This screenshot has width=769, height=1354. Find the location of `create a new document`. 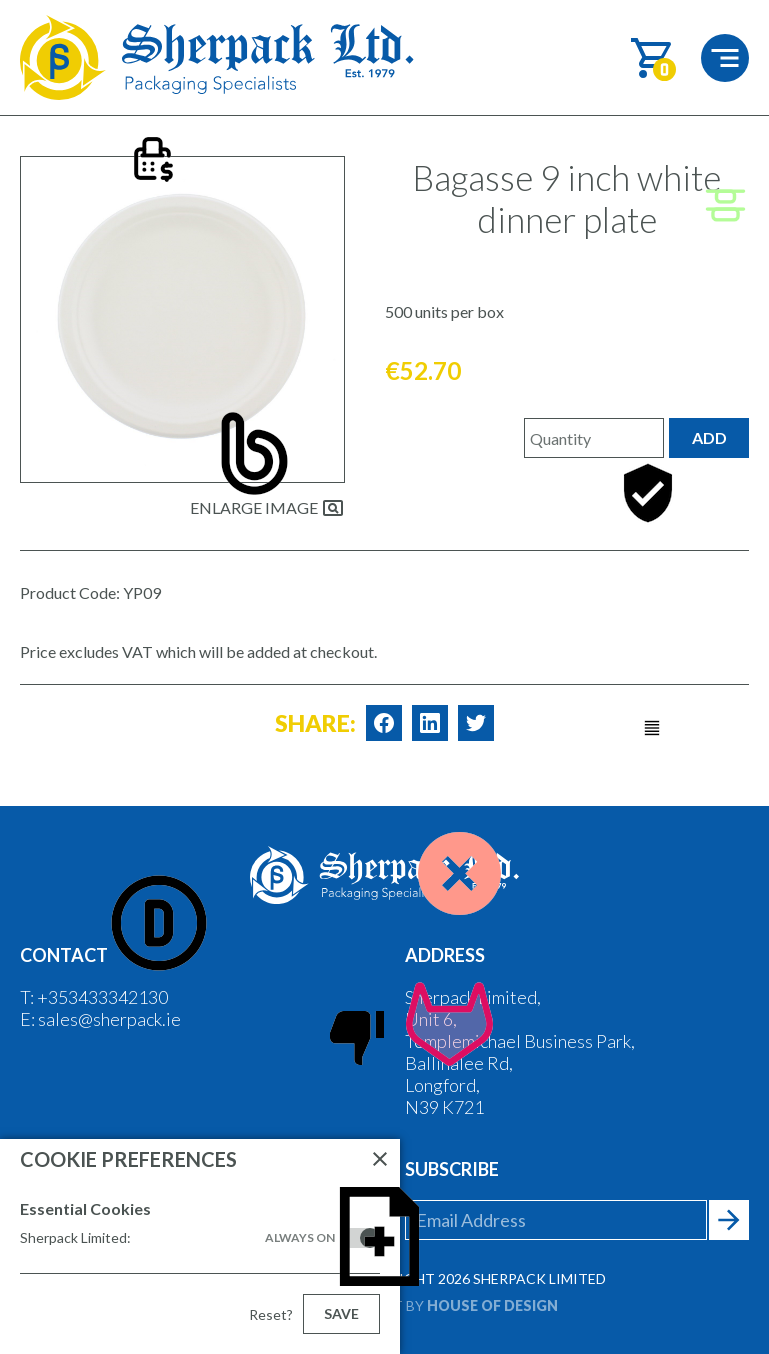

create a new document is located at coordinates (379, 1236).